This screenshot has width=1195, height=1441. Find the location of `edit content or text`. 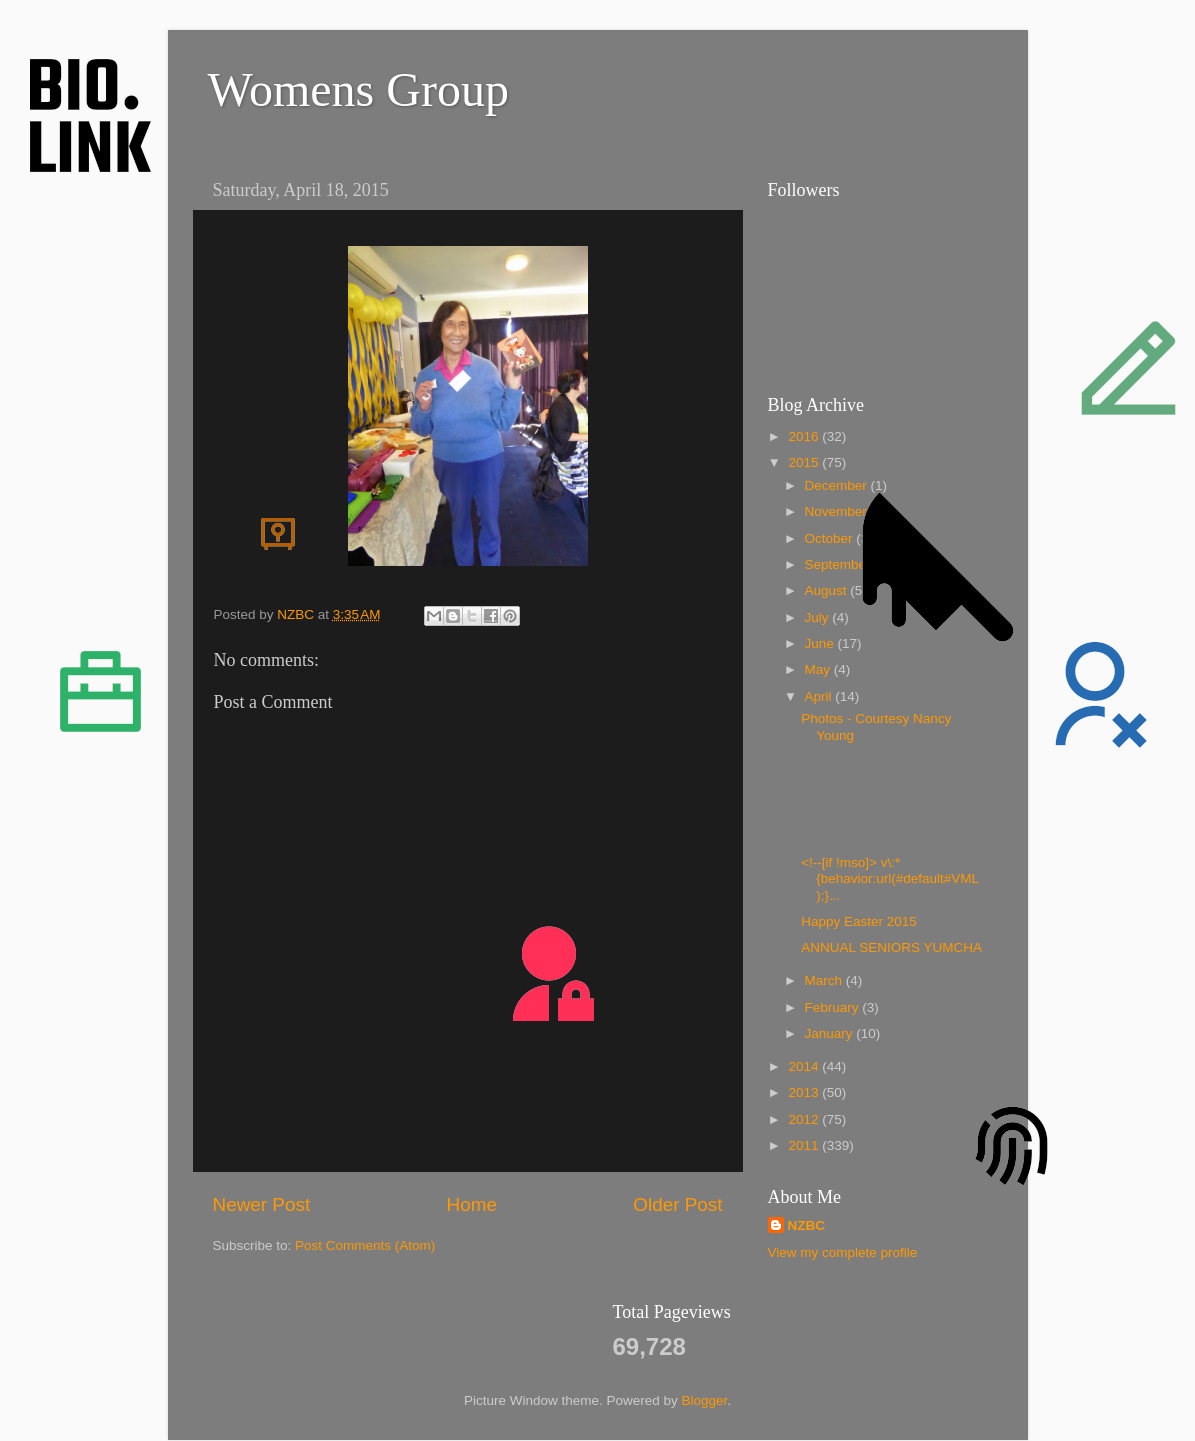

edit content or text is located at coordinates (1128, 368).